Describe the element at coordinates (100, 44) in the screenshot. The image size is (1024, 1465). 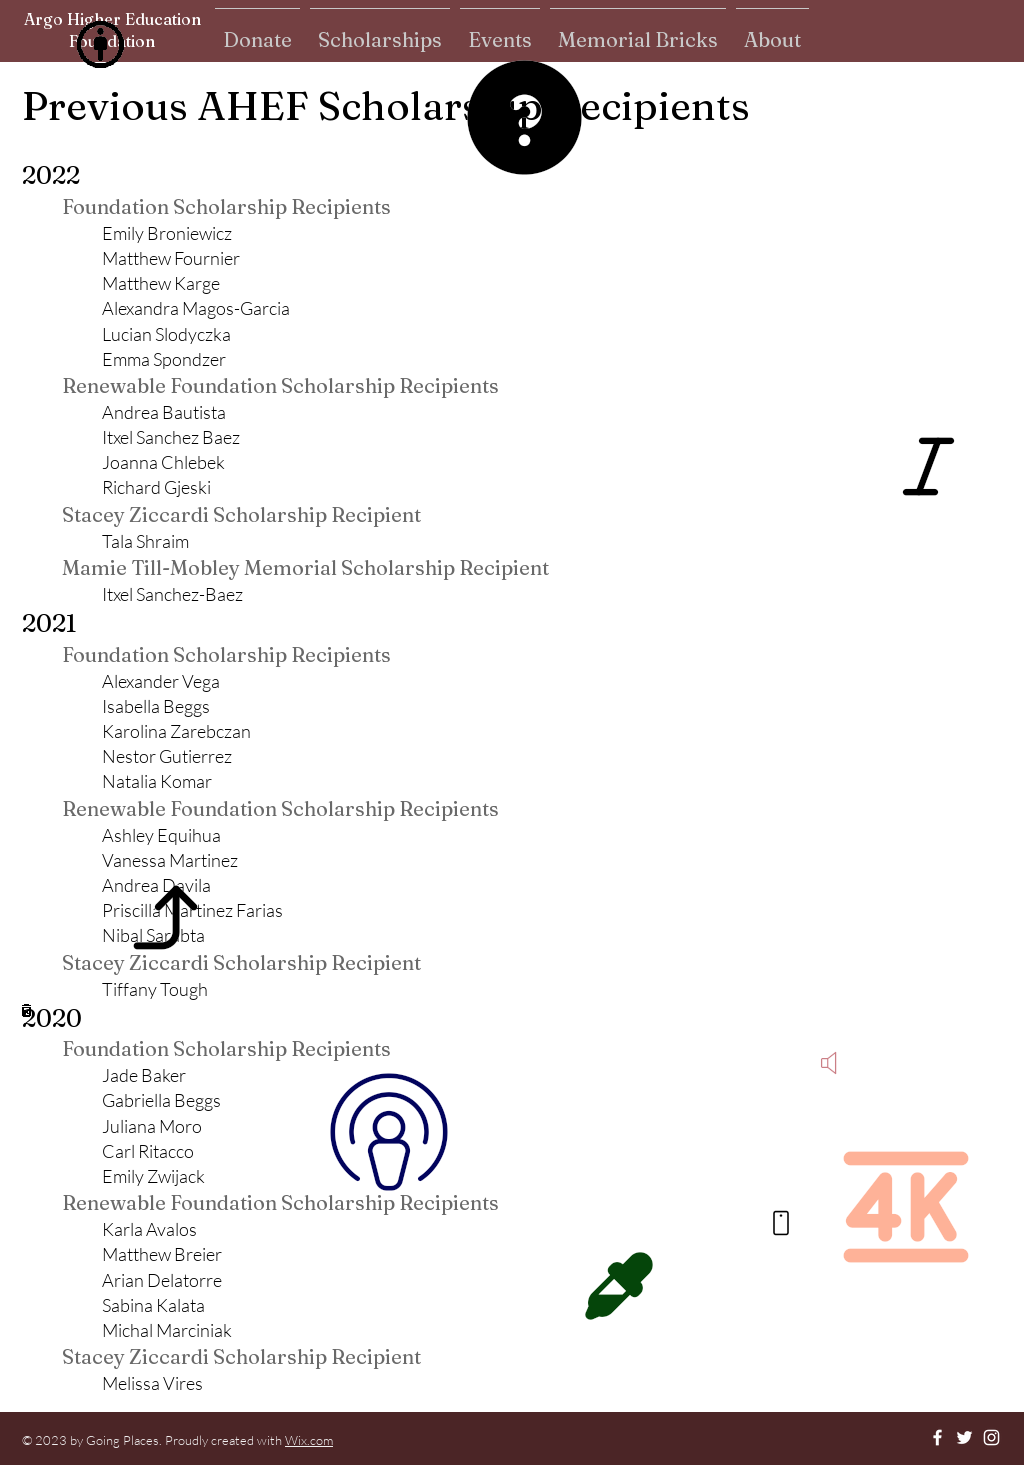
I see `view attribution or credits information` at that location.